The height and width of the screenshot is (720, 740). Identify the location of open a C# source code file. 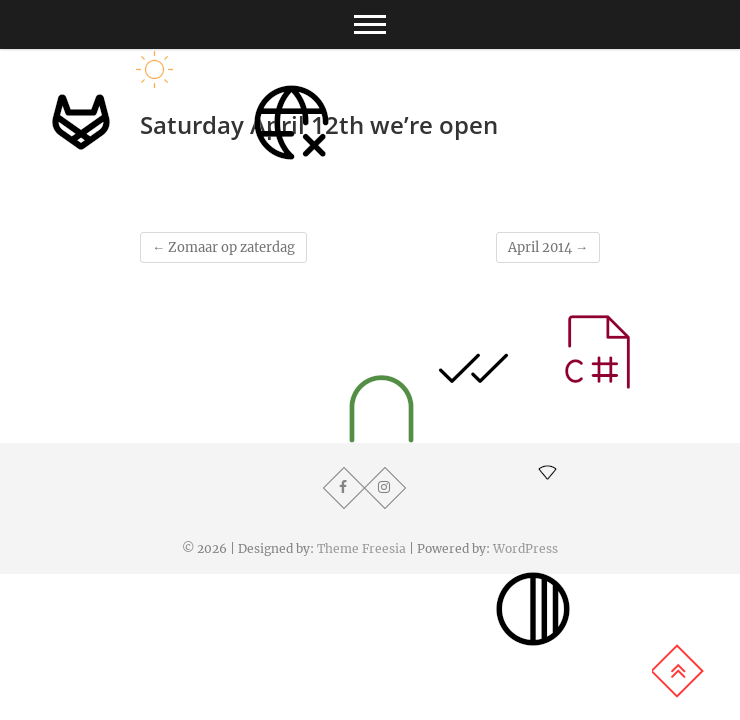
(599, 352).